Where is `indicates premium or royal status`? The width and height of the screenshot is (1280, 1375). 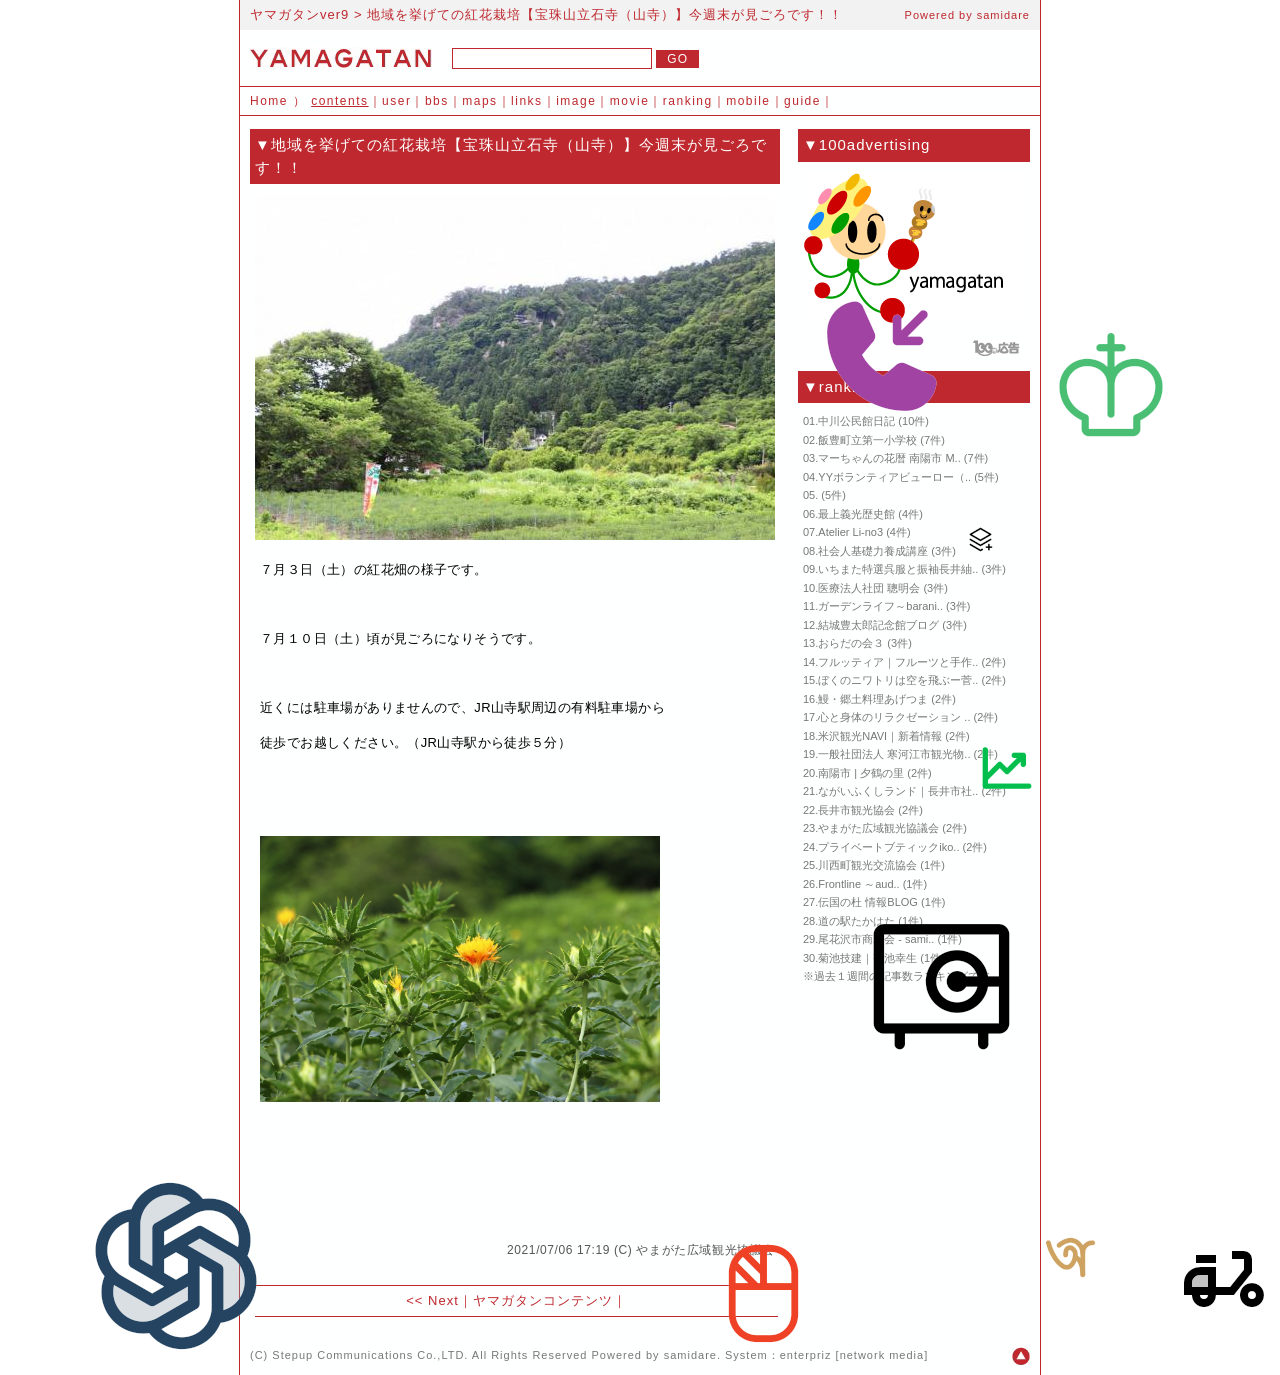 indicates premium or royal status is located at coordinates (1111, 392).